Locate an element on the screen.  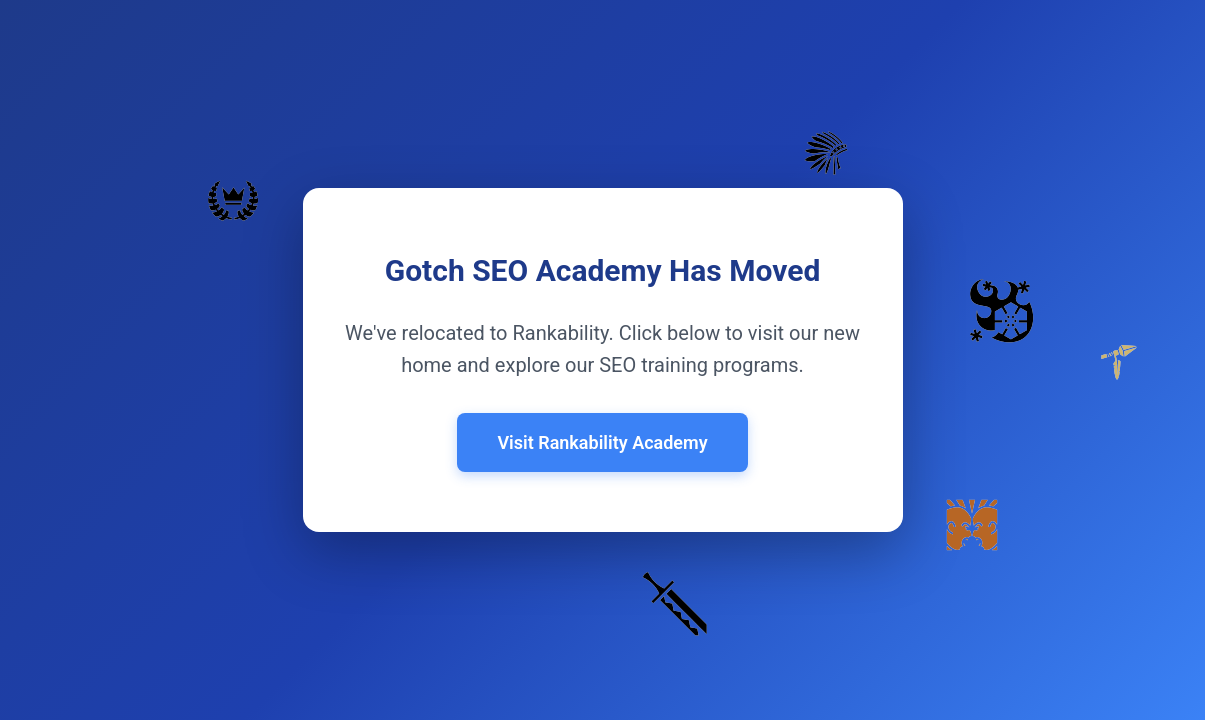
cast a frostfire spell or ability is located at coordinates (1000, 310).